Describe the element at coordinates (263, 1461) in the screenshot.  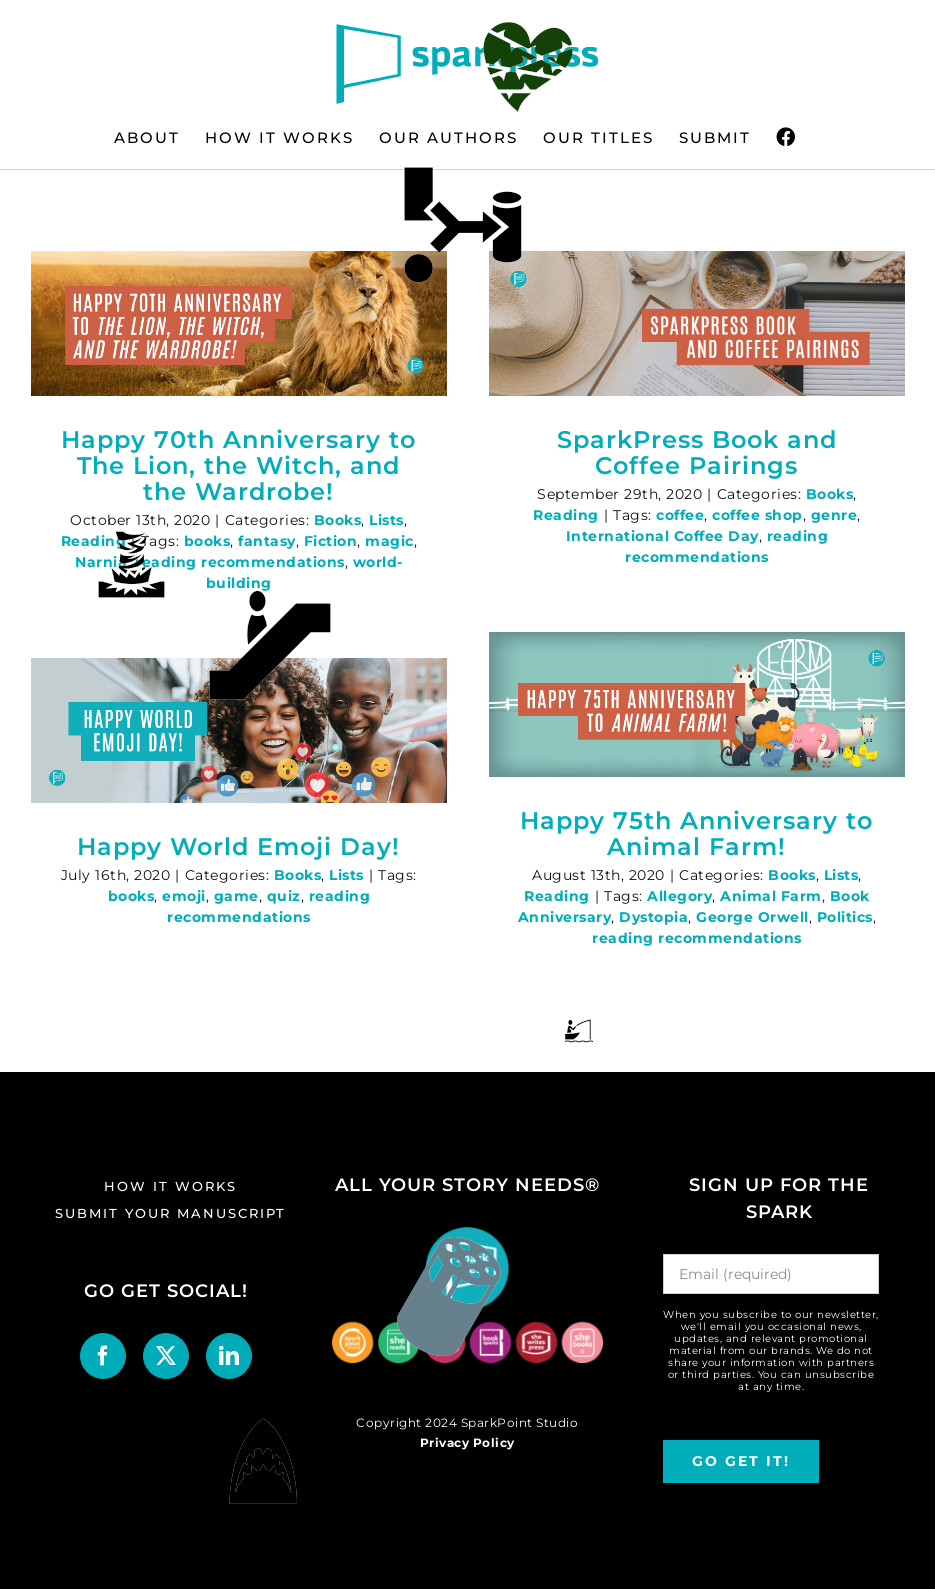
I see `shark or dangerous creature indicator in a game` at that location.